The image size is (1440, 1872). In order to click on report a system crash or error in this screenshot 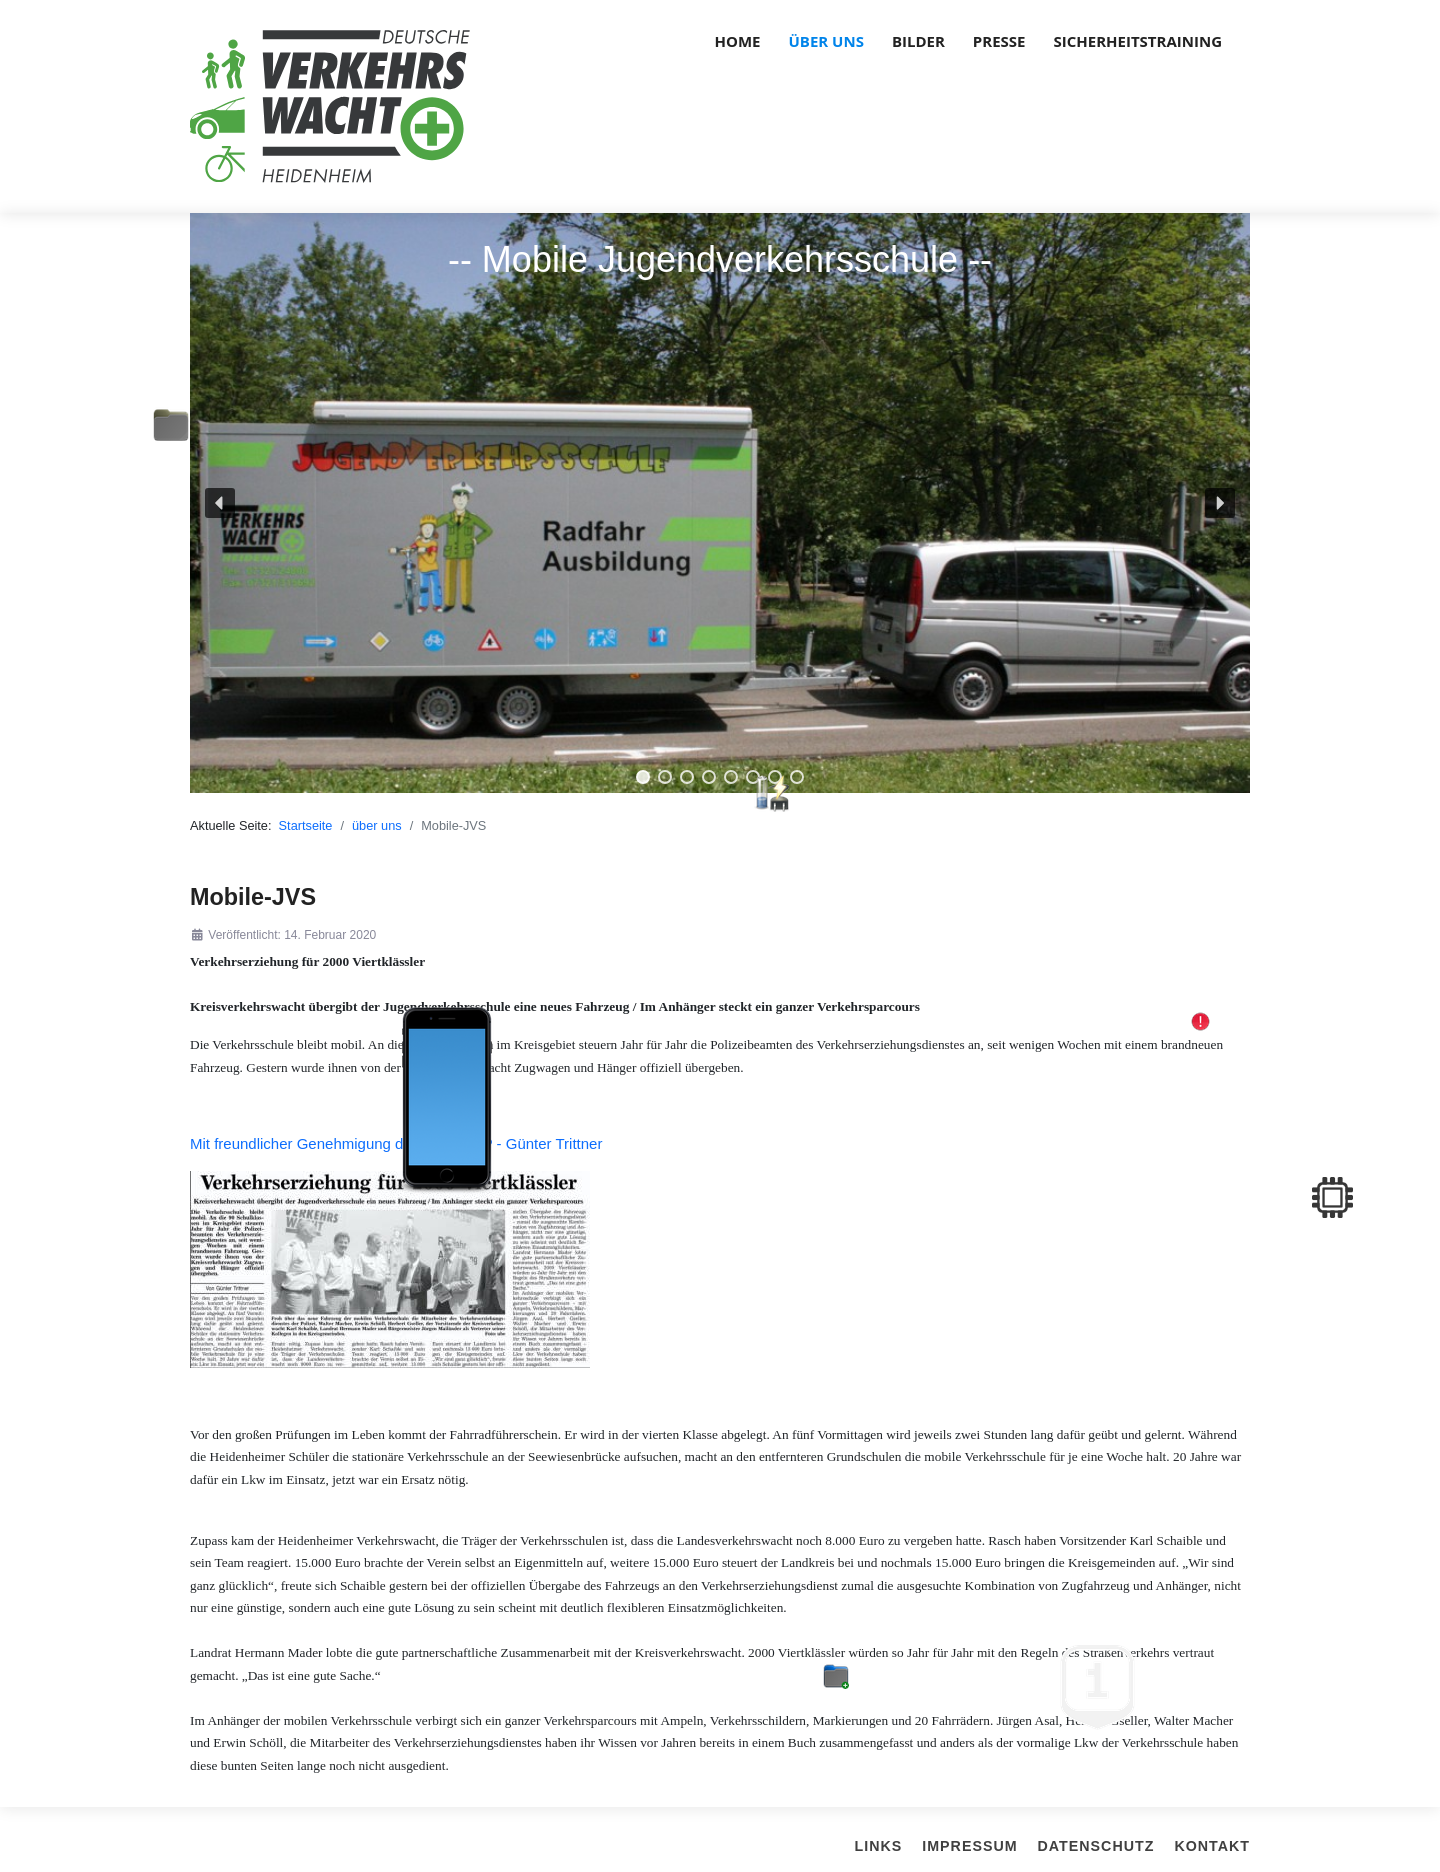, I will do `click(1200, 1021)`.